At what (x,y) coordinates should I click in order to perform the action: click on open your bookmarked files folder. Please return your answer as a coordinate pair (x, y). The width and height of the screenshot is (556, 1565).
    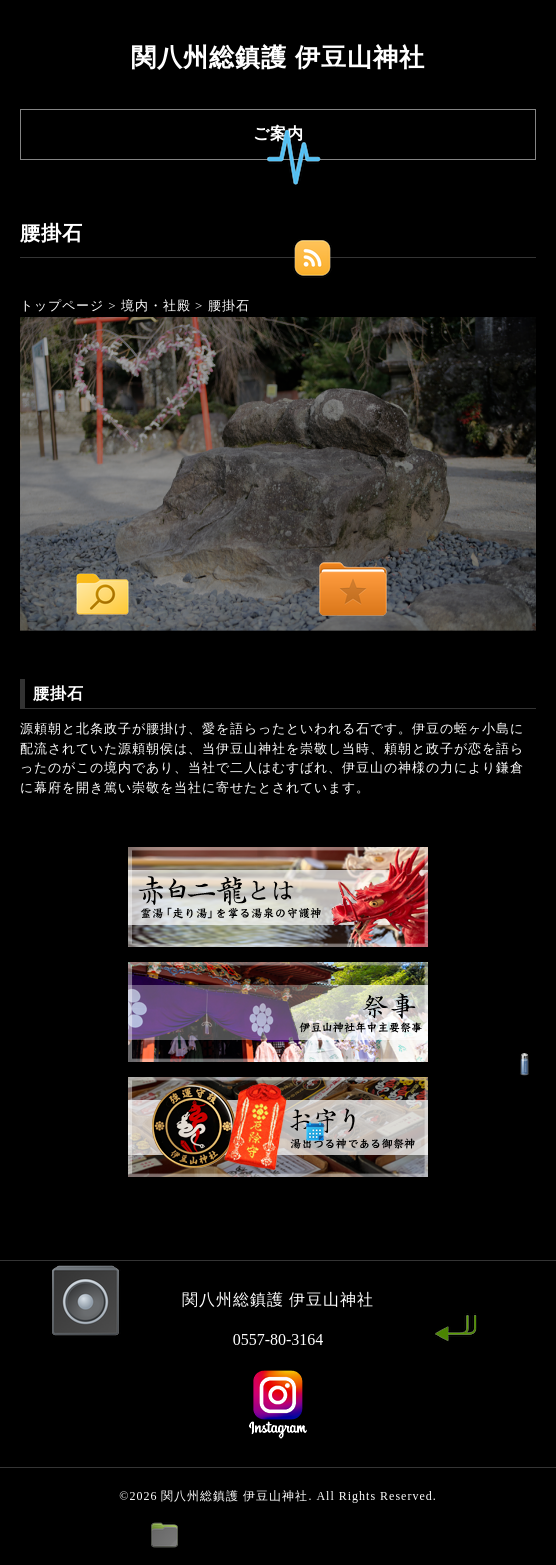
    Looking at the image, I should click on (353, 589).